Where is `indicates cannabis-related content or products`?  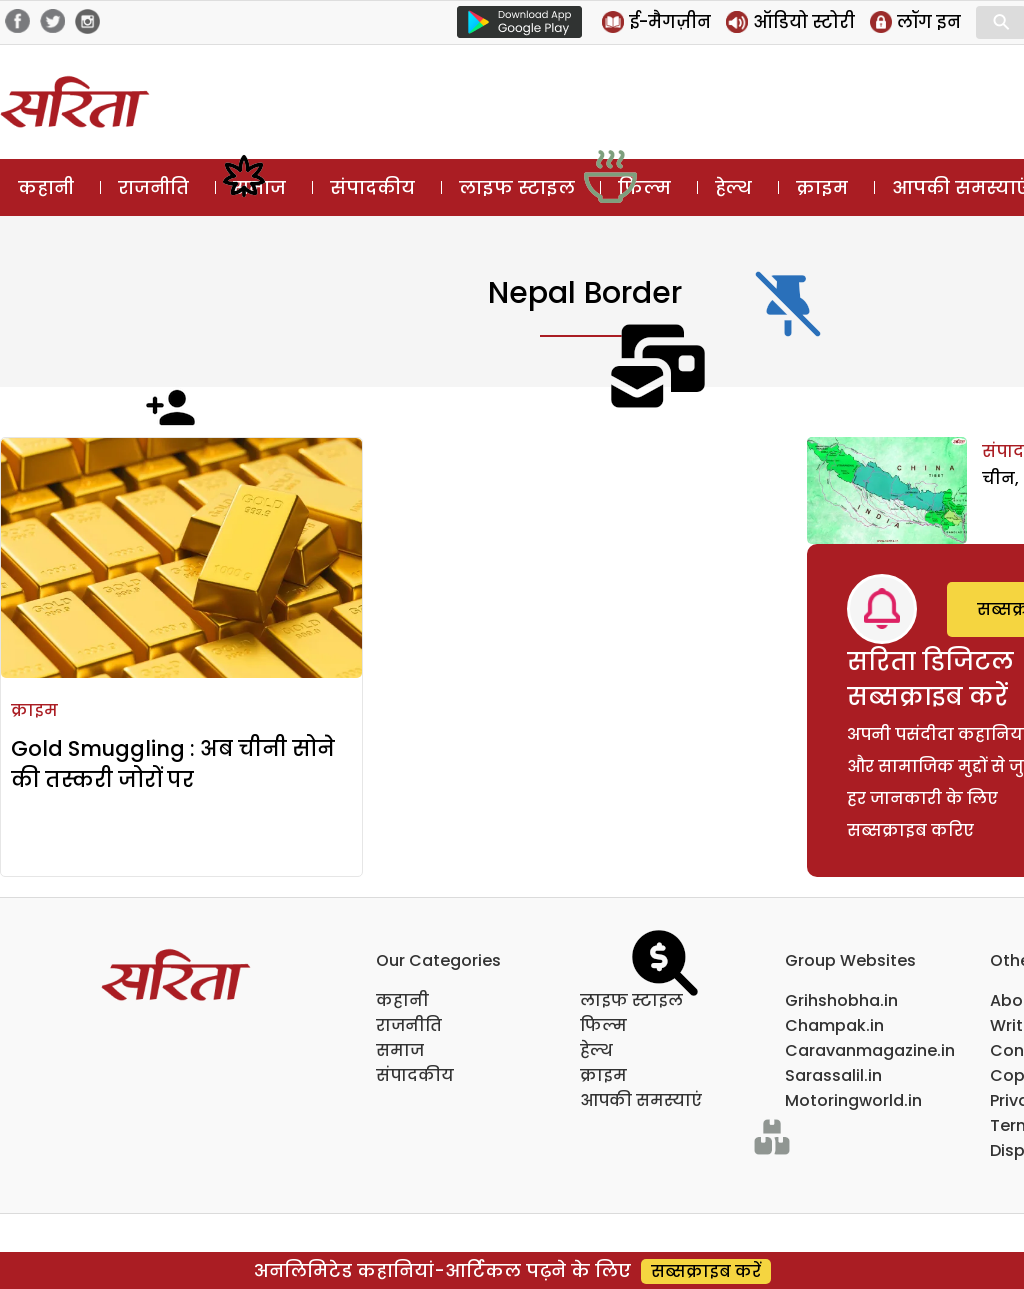
indicates cannabis-related content or products is located at coordinates (244, 176).